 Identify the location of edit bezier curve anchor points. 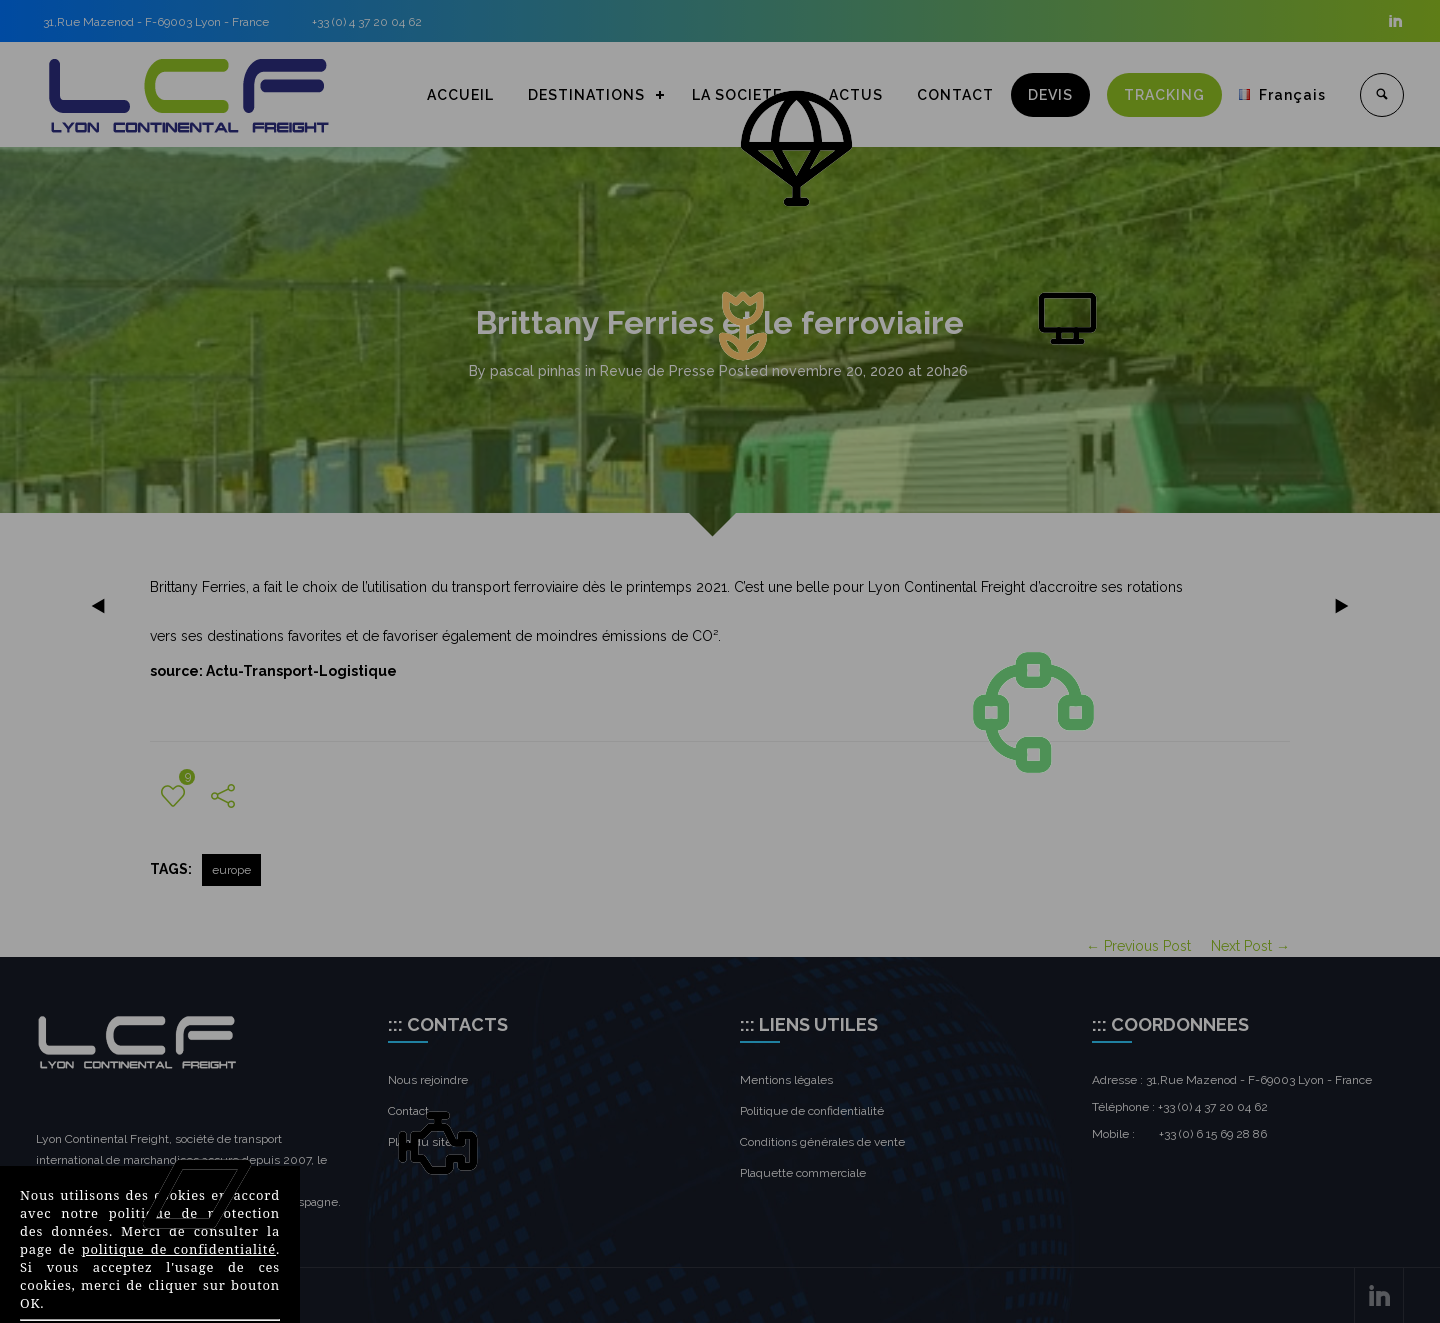
(1033, 712).